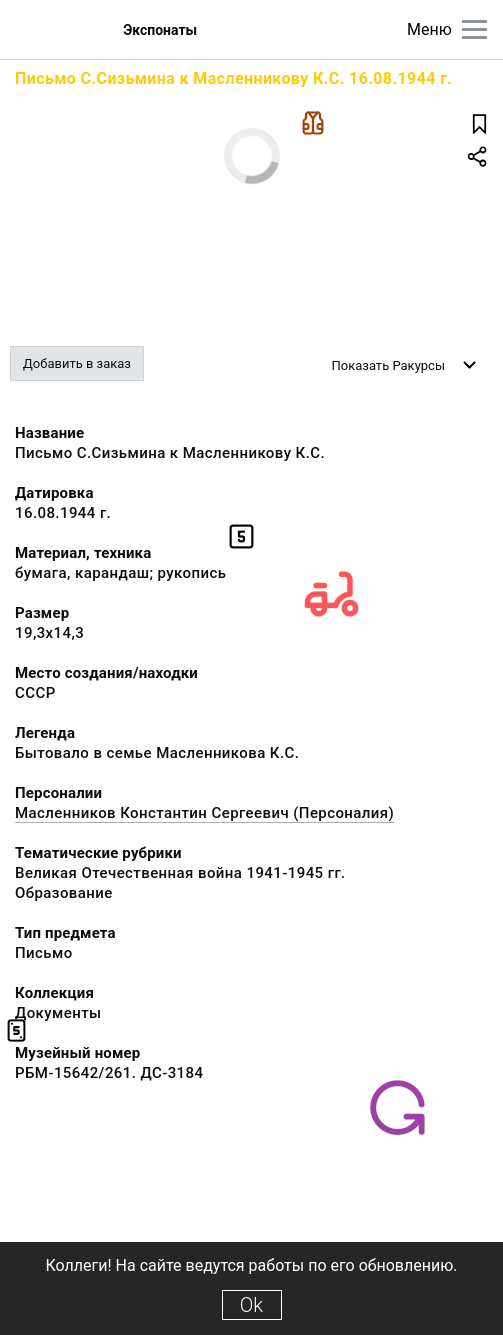  What do you see at coordinates (333, 594) in the screenshot?
I see `select moped or scooter delivery` at bounding box center [333, 594].